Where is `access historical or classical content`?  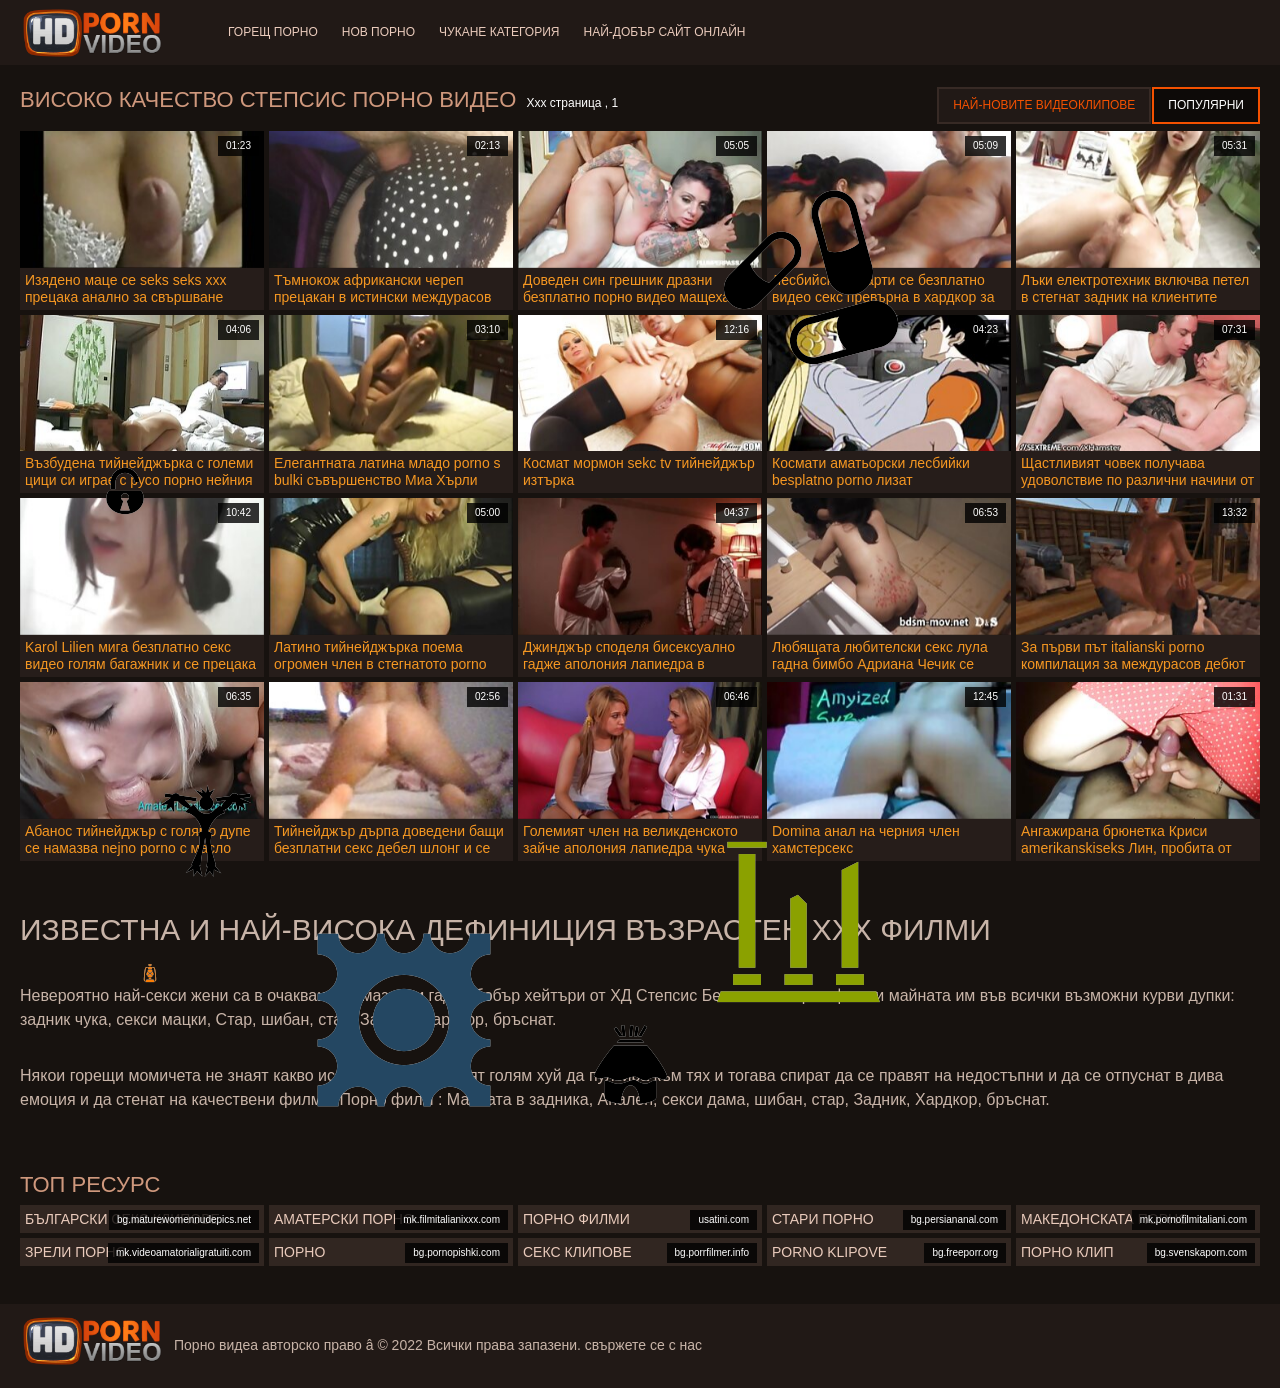 access historical or classical content is located at coordinates (798, 919).